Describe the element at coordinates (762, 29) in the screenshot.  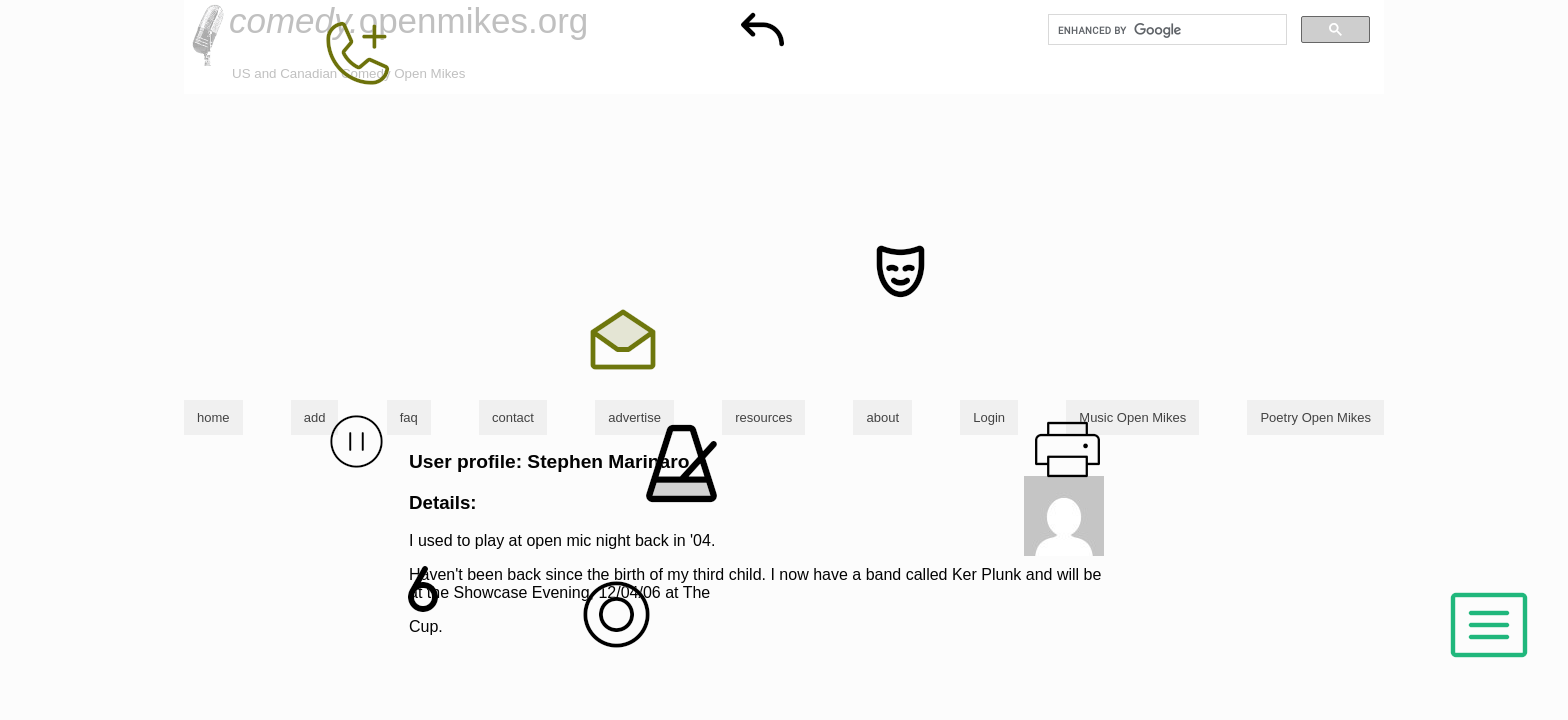
I see `reply to a message` at that location.